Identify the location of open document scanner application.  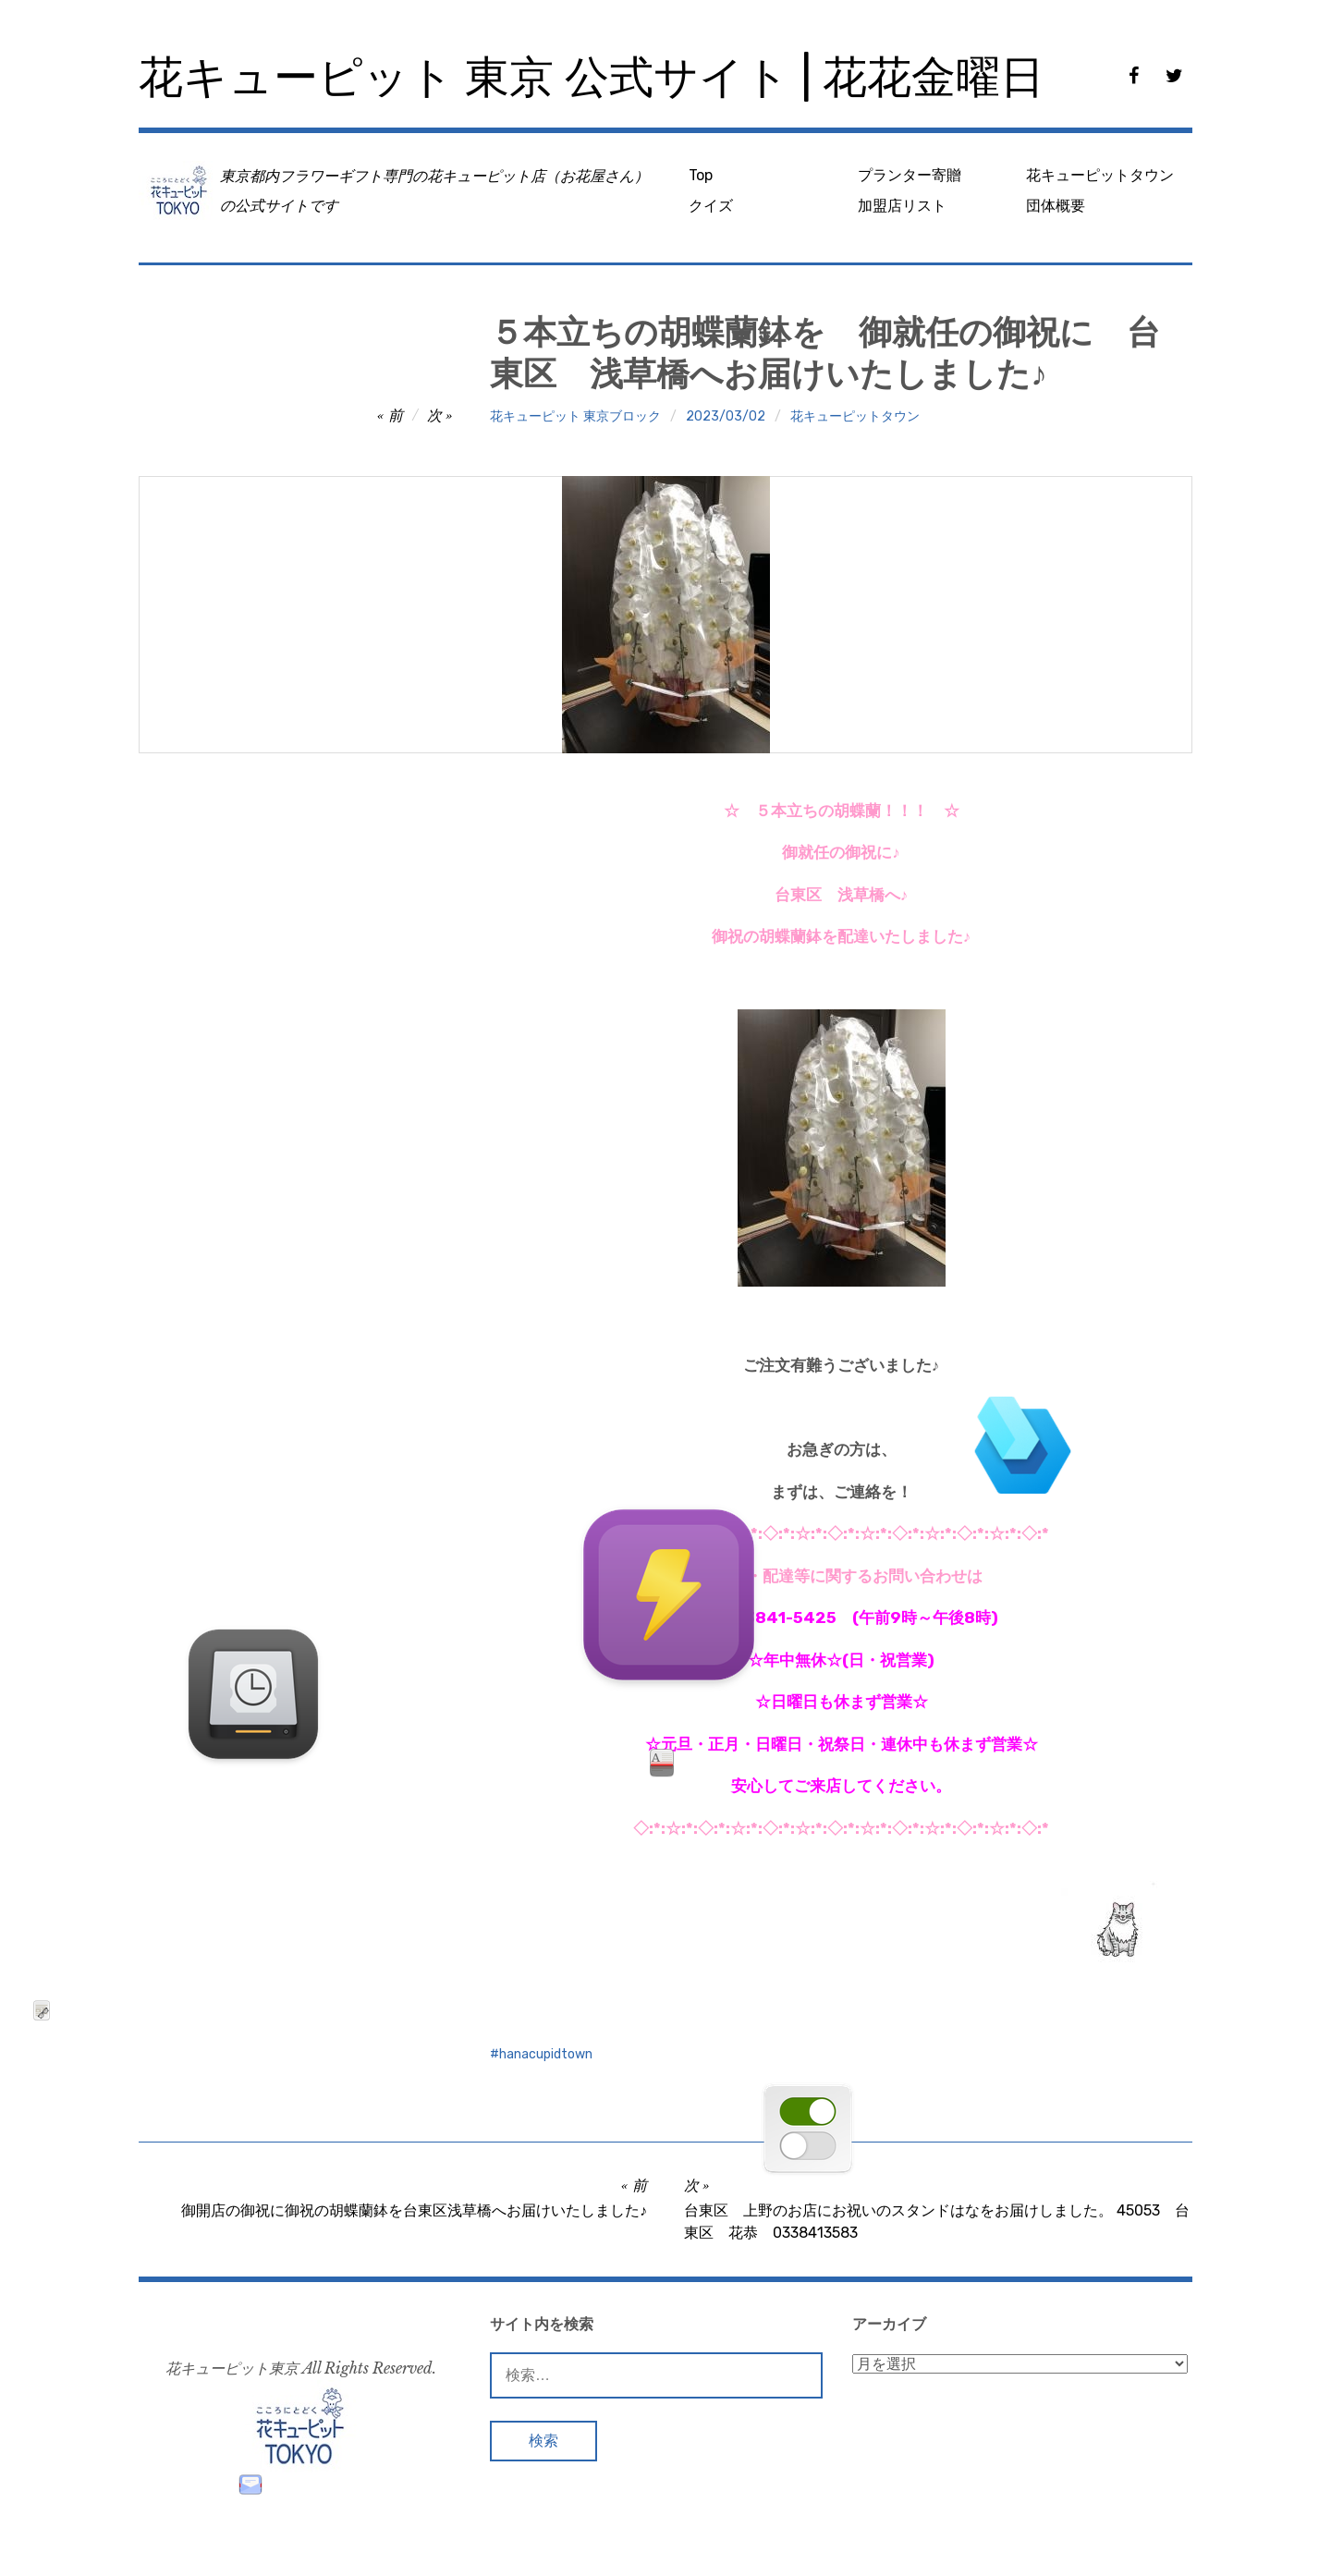
(662, 1763).